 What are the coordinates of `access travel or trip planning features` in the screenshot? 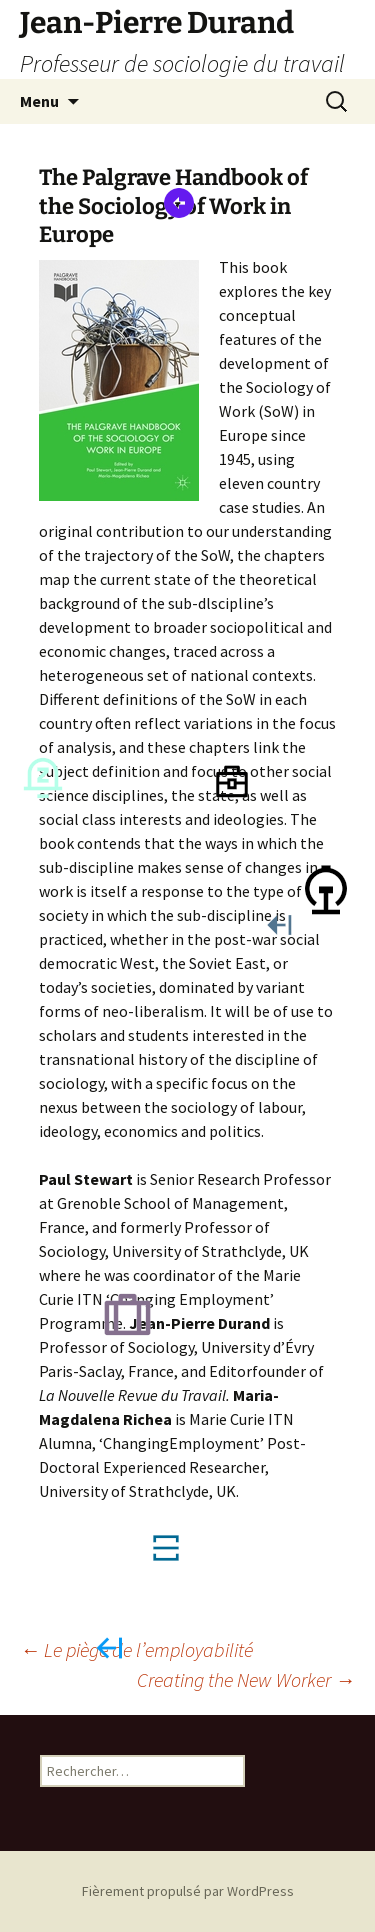 It's located at (127, 1314).